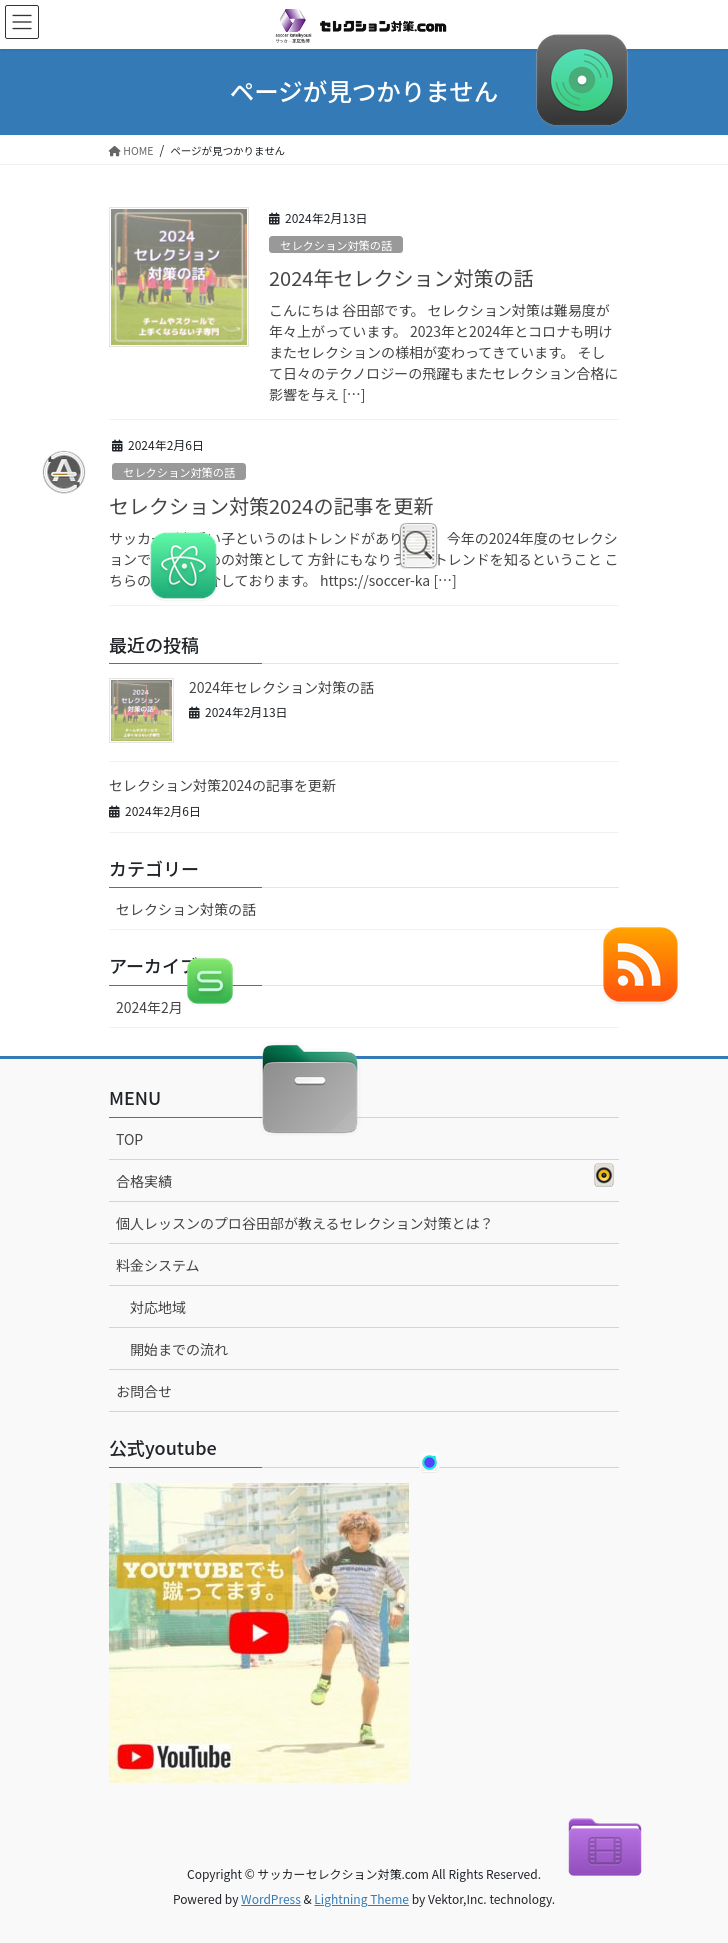 This screenshot has width=728, height=1943. What do you see at coordinates (605, 1847) in the screenshot?
I see `open your videos folder` at bounding box center [605, 1847].